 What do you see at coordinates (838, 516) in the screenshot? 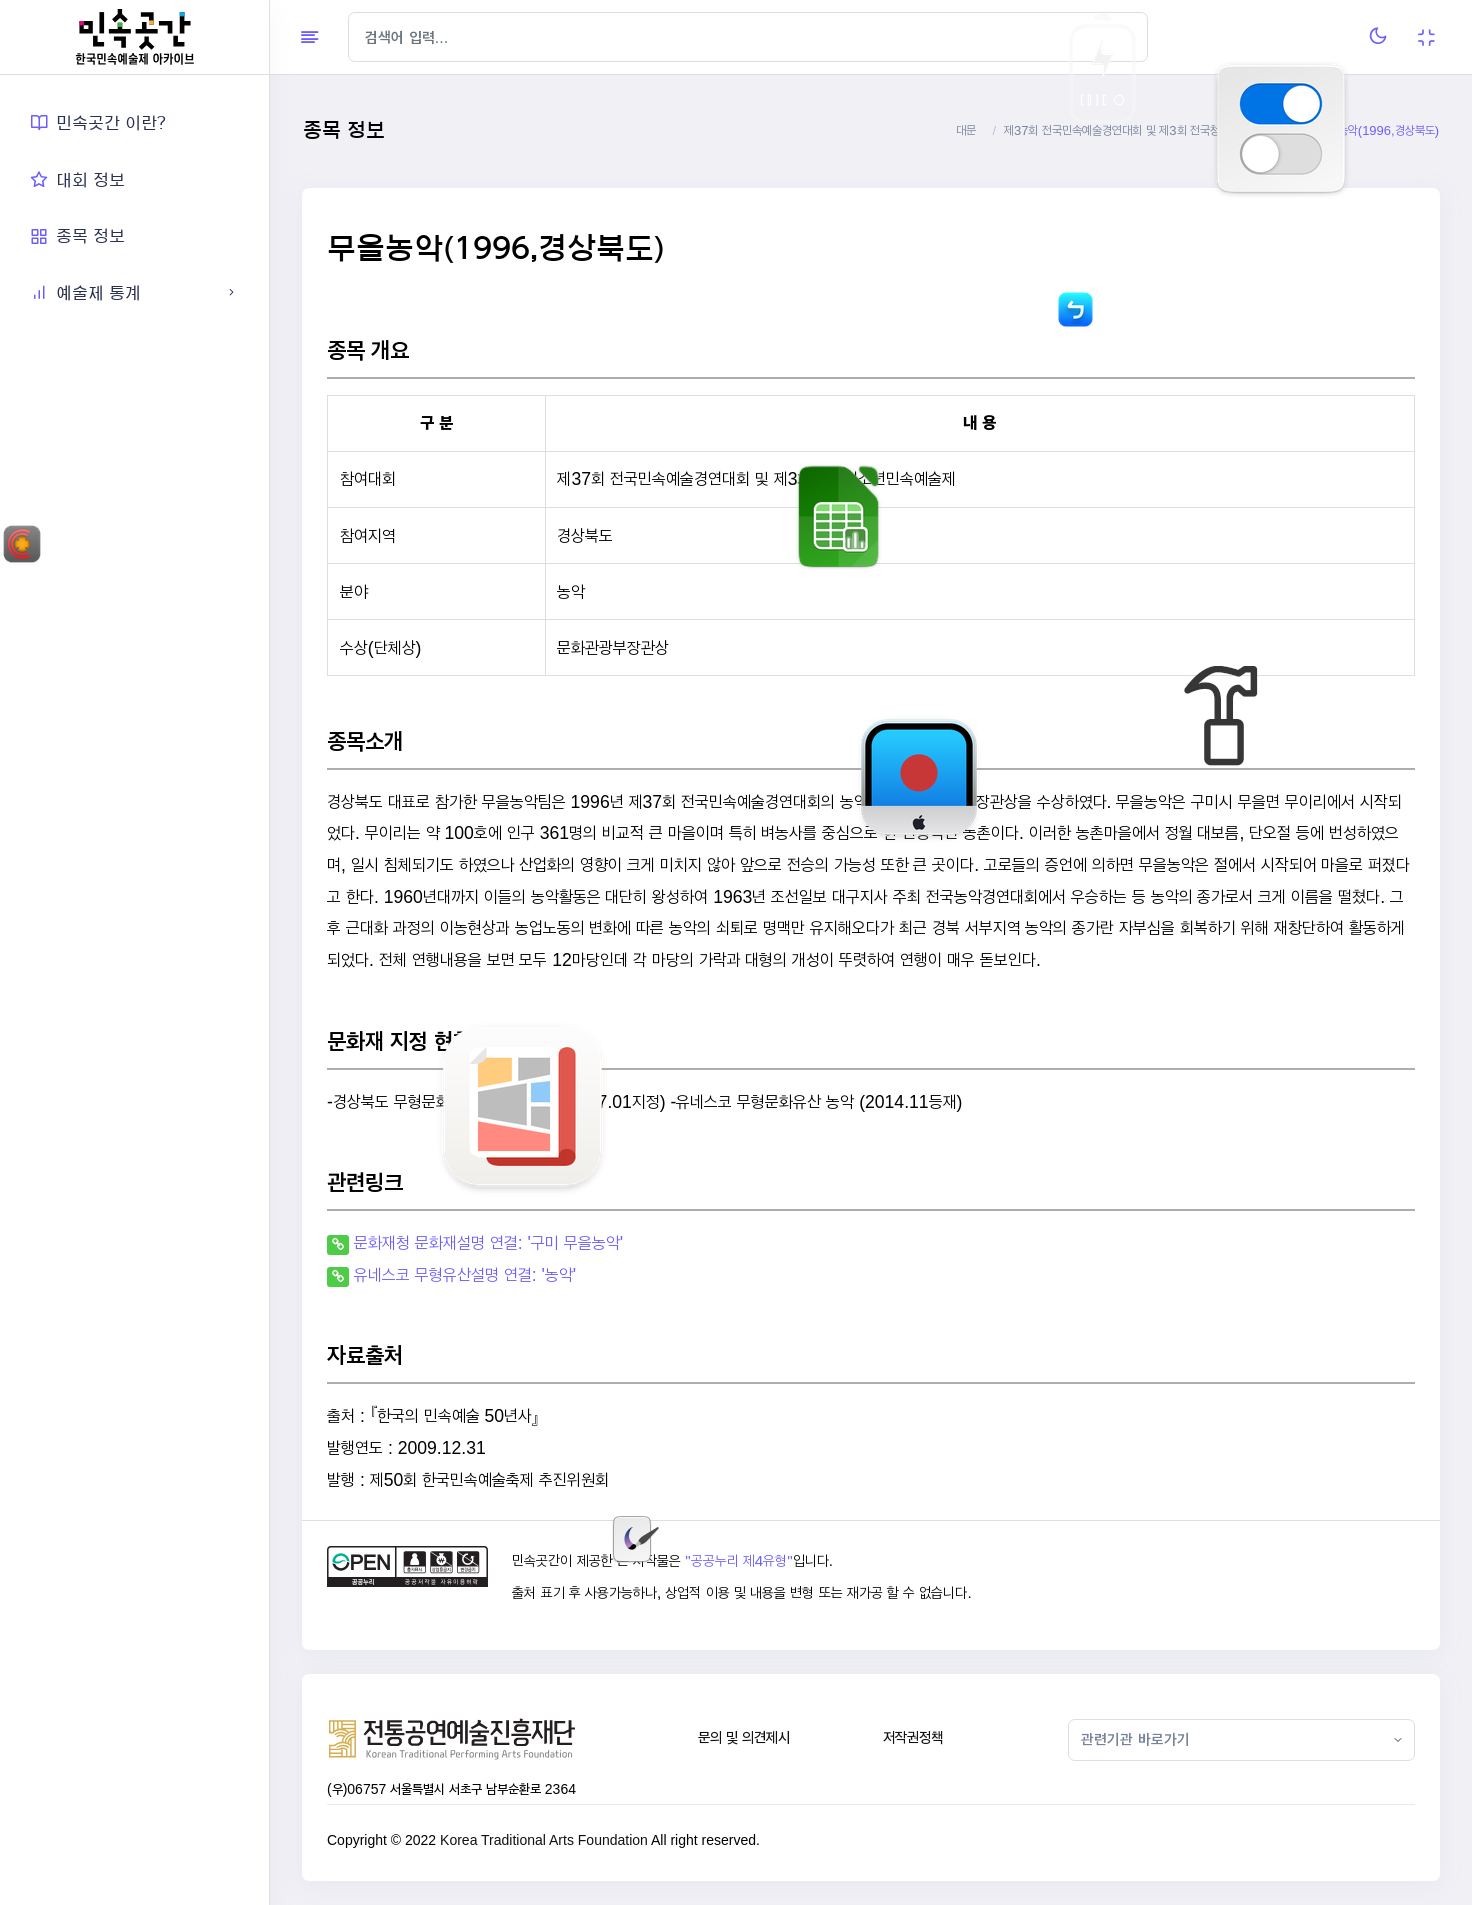
I see `open LibreOffice Calc spreadsheet application` at bounding box center [838, 516].